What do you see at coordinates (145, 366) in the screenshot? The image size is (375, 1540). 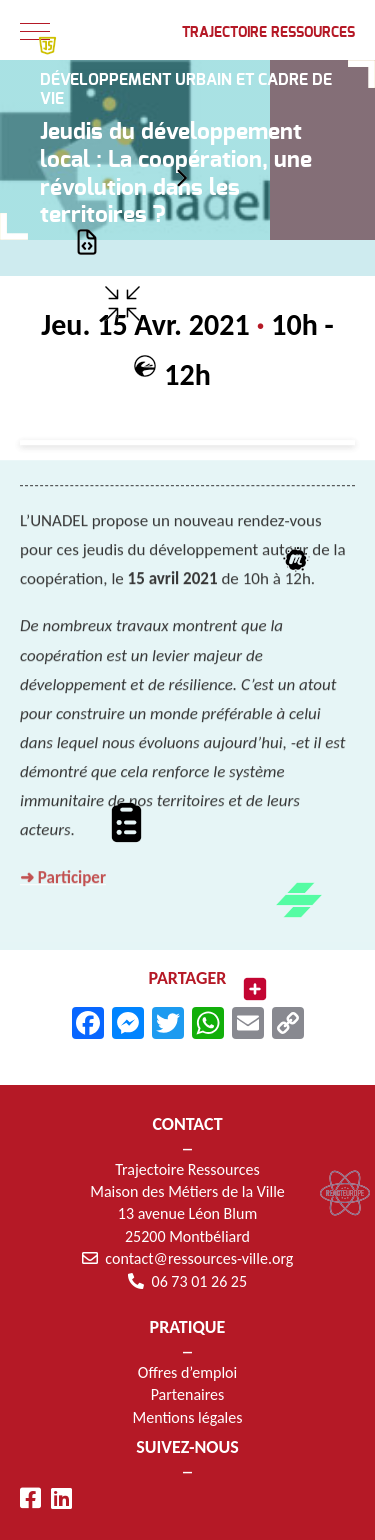 I see `joget platform logo` at bounding box center [145, 366].